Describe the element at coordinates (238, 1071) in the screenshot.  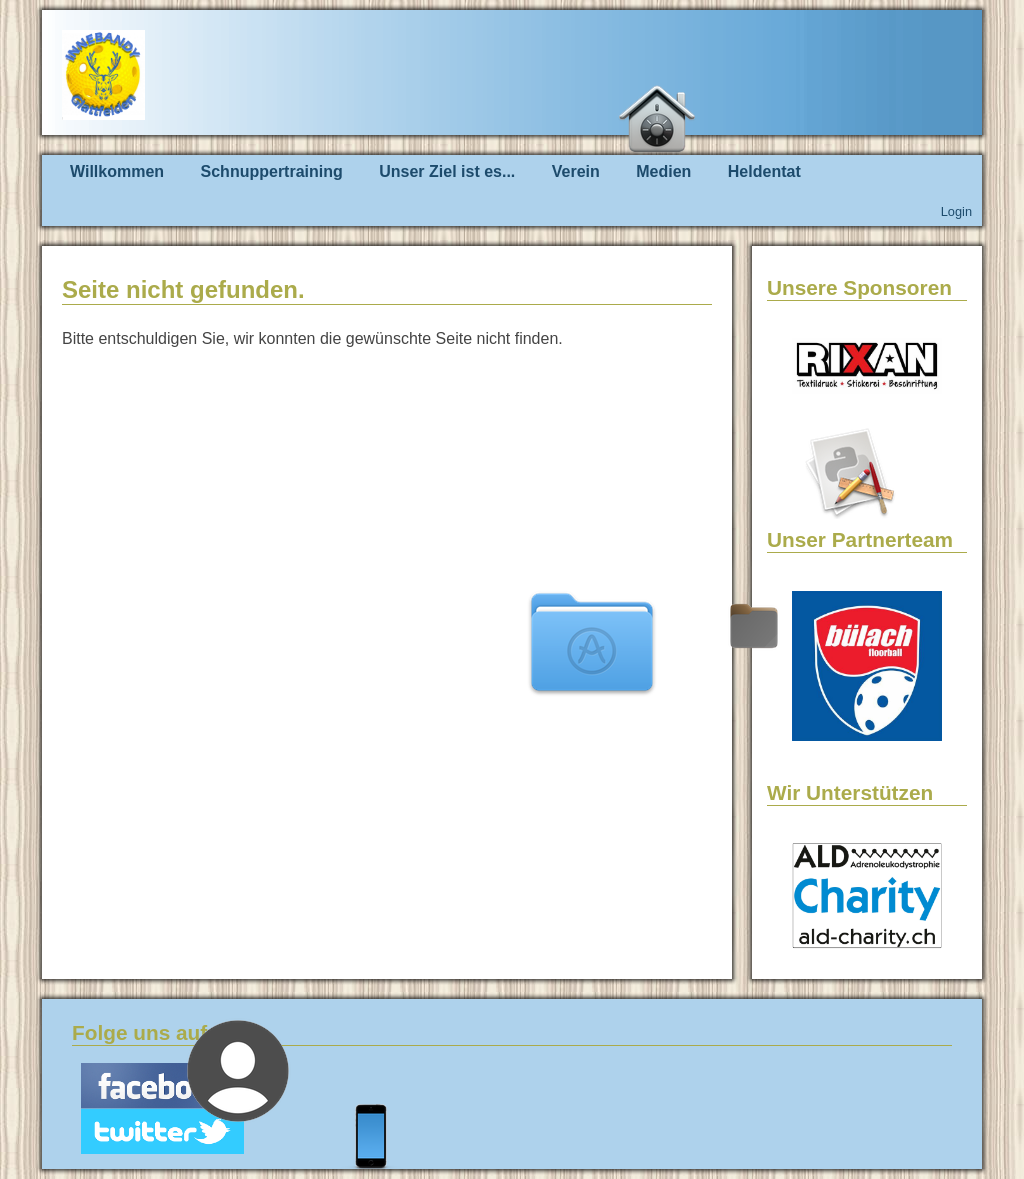
I see `view your user profile` at that location.